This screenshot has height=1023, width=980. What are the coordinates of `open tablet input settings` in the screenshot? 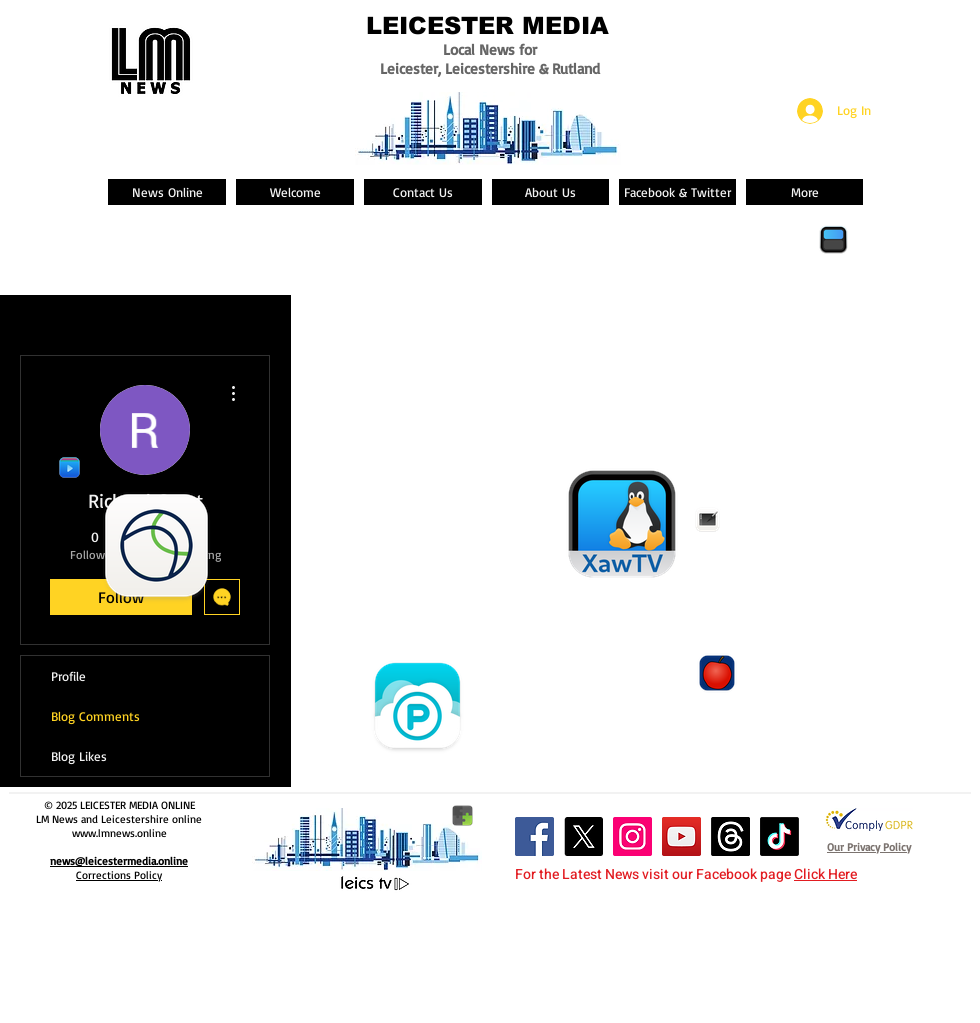 It's located at (707, 519).